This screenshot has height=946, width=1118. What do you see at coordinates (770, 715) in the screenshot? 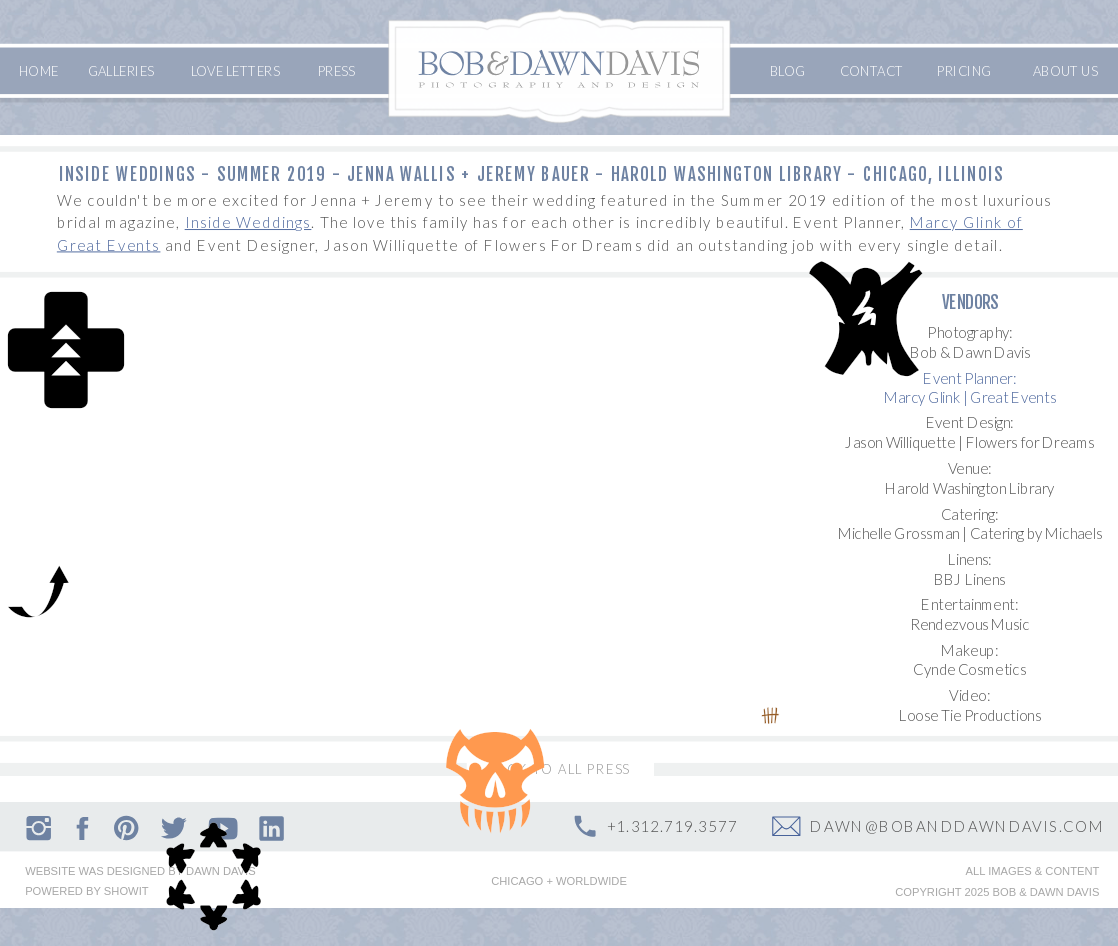
I see `indicates a count of five items or points` at bounding box center [770, 715].